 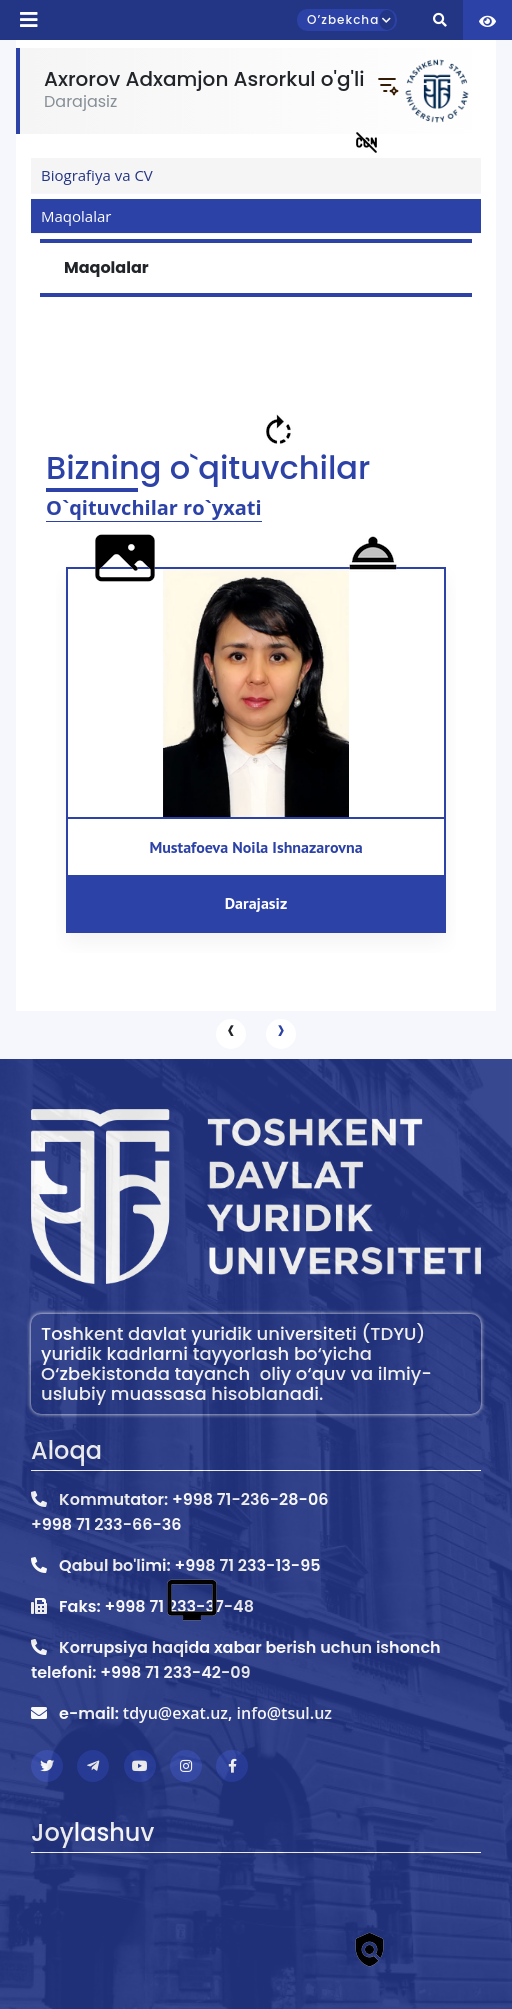 I want to click on rotate image clockwise, so click(x=278, y=431).